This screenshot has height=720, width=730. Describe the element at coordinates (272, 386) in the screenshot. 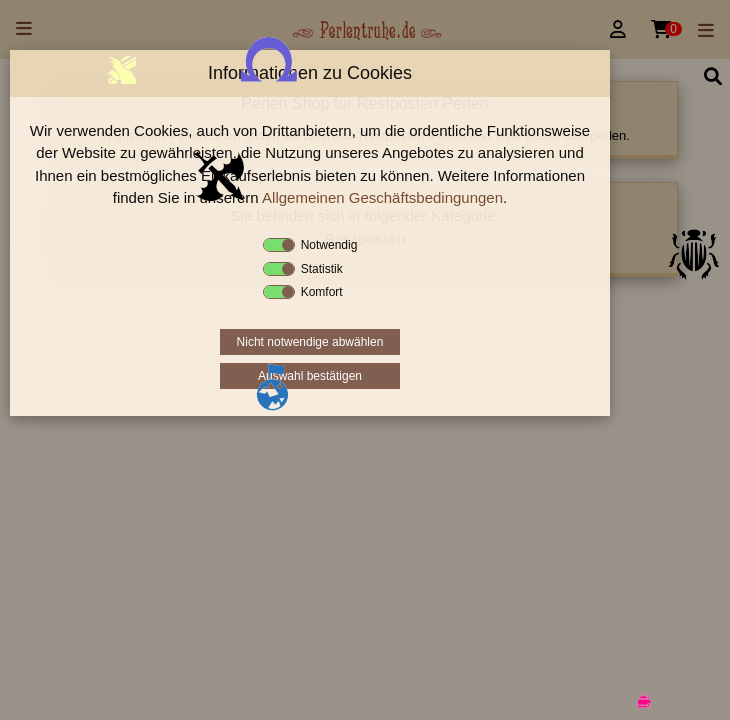

I see `conquer or claim a planet in a strategy game` at that location.